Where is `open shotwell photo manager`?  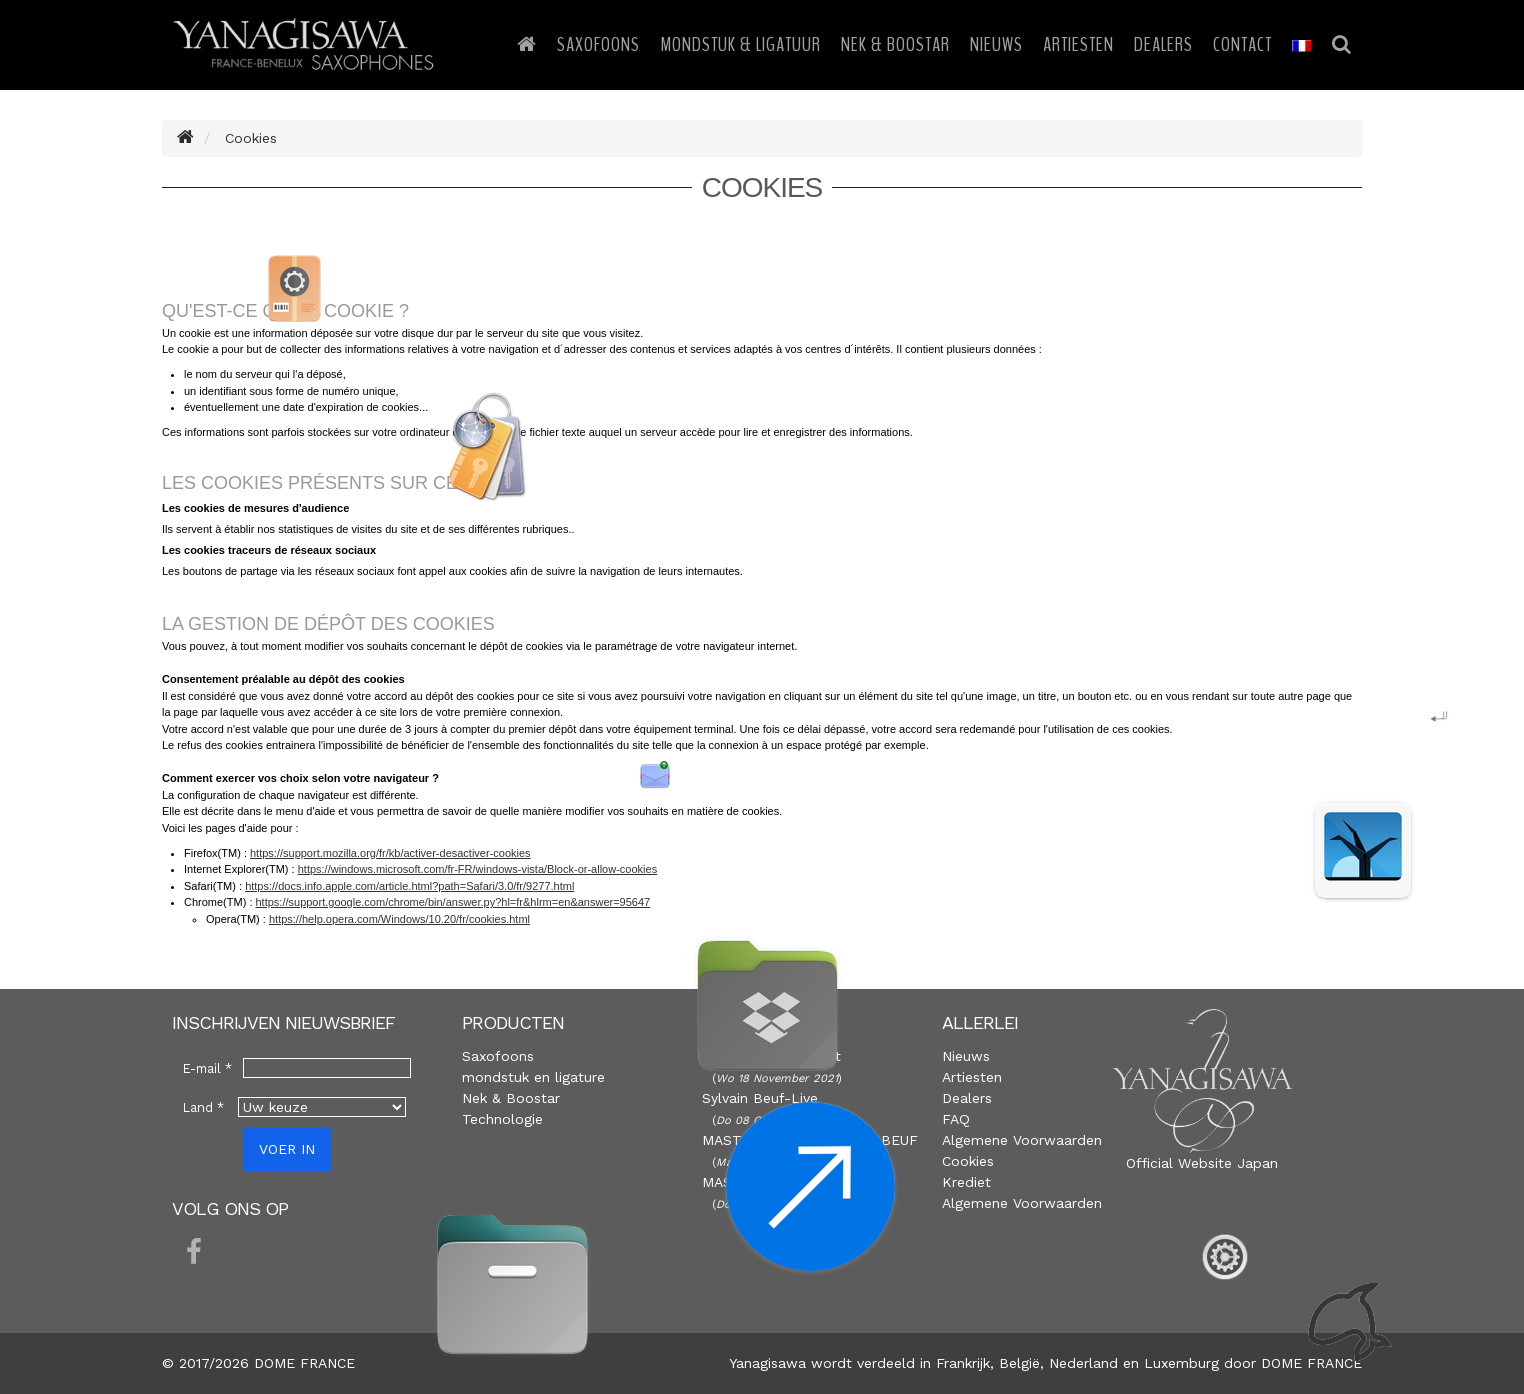 open shotwell photo manager is located at coordinates (1363, 851).